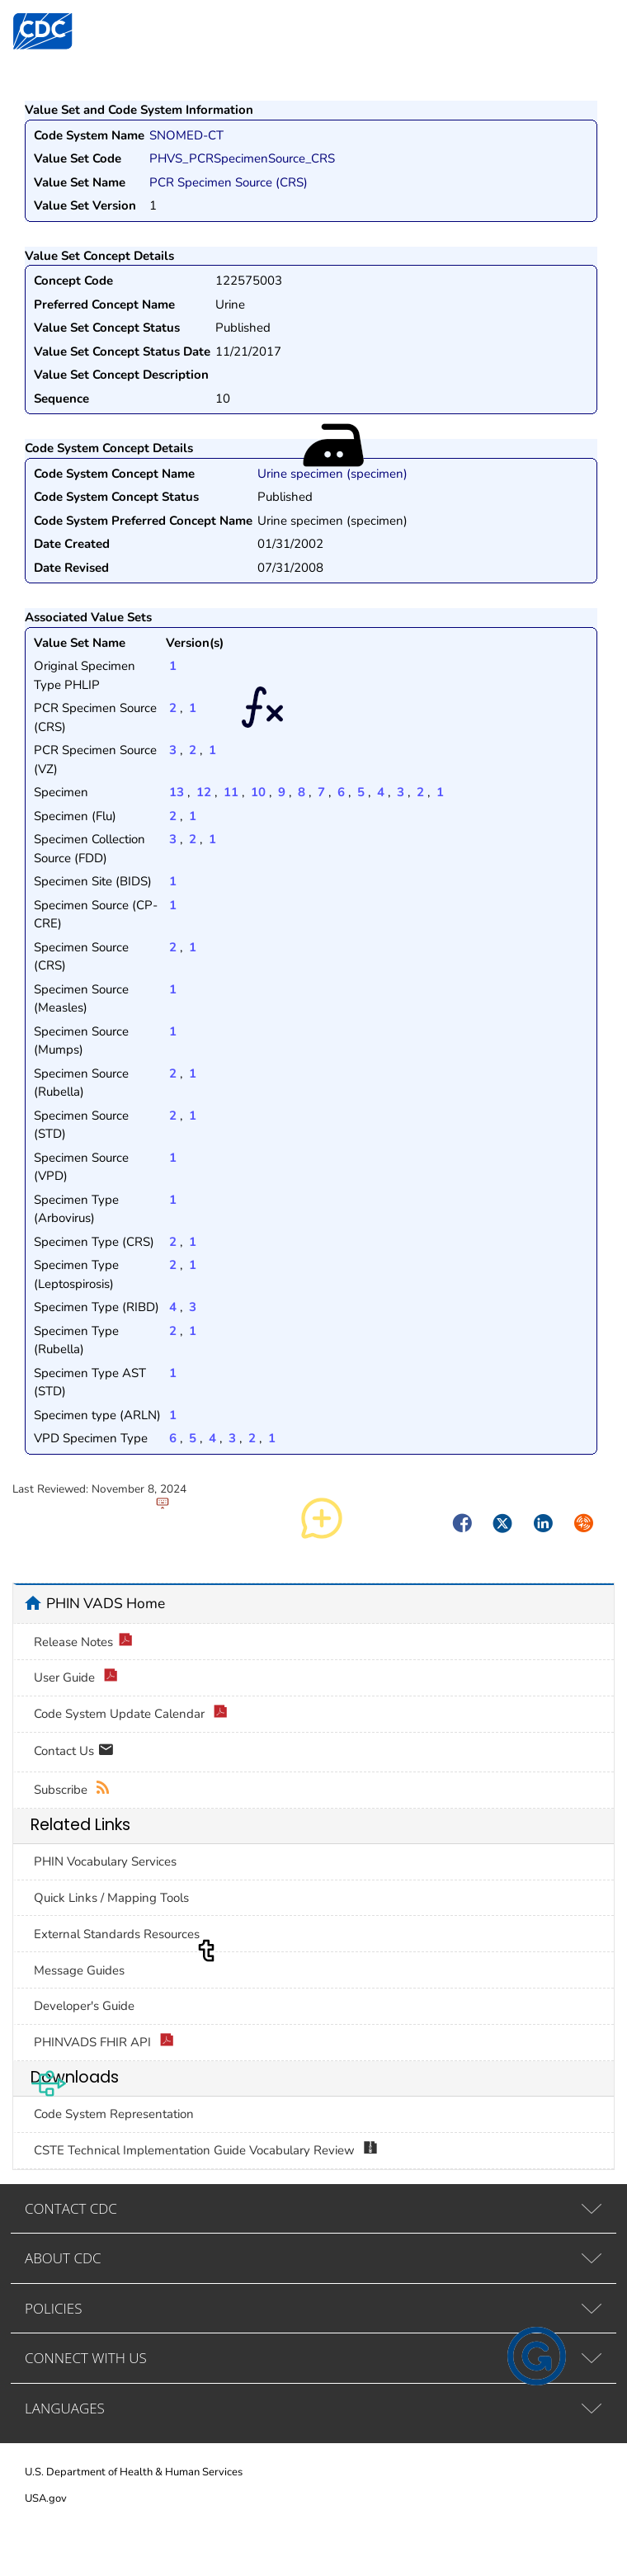 The width and height of the screenshot is (627, 2576). I want to click on insert a mathematical function or formula, so click(262, 707).